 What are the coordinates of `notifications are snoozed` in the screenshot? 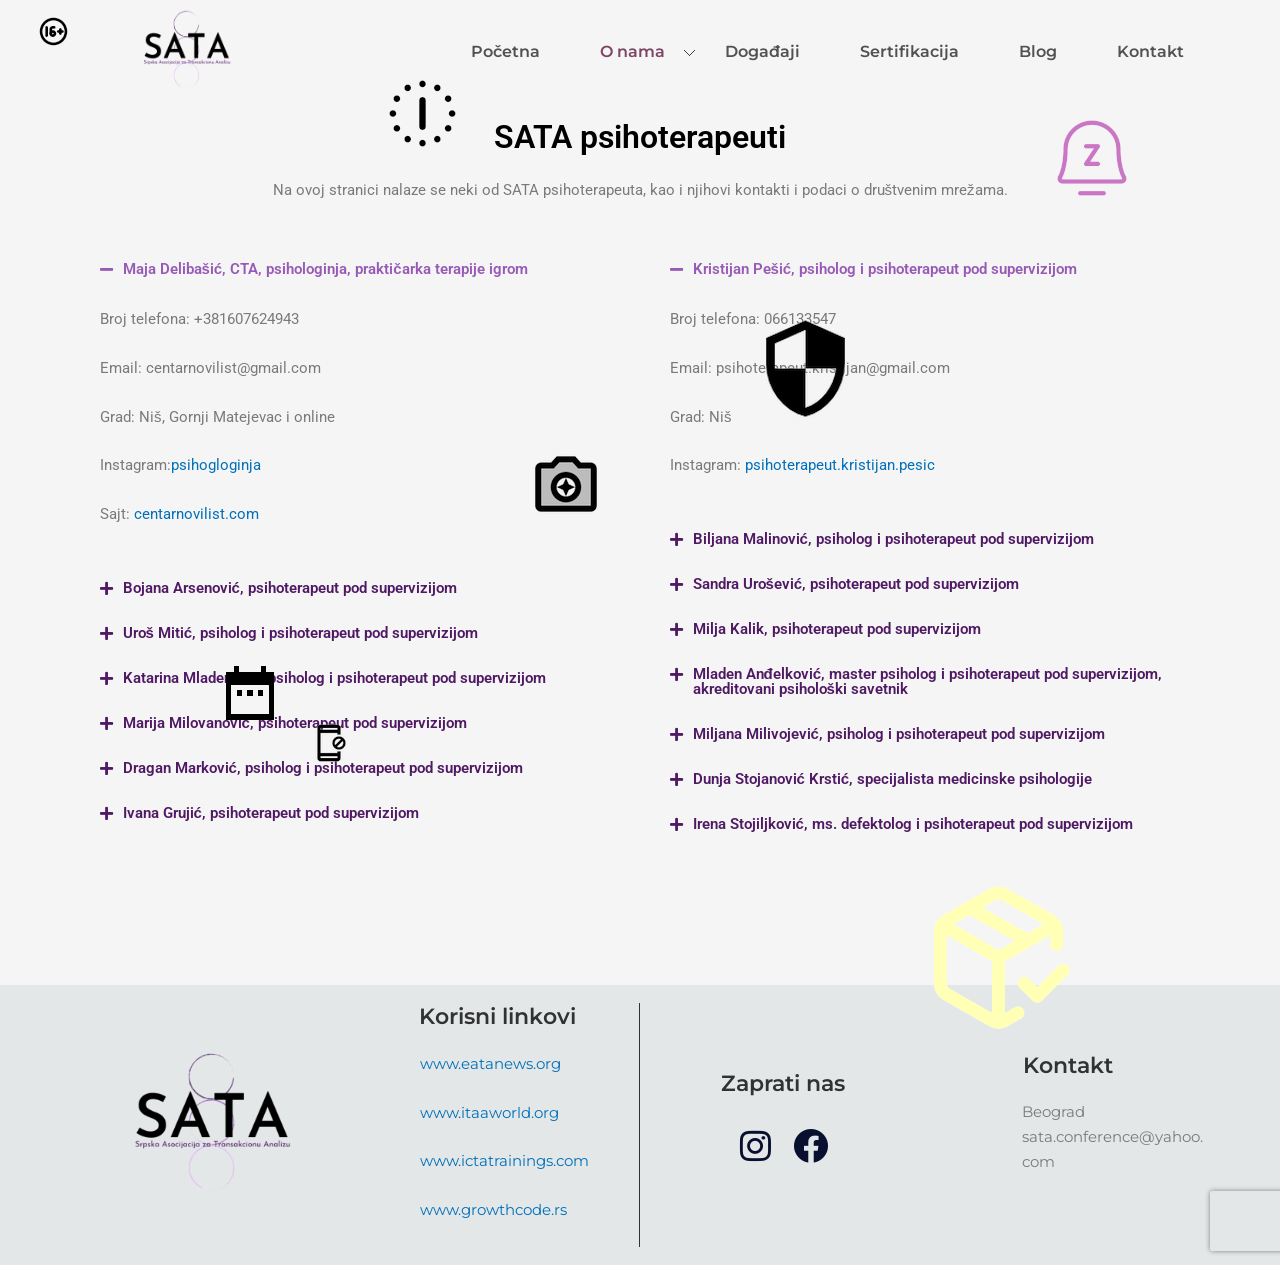 It's located at (1092, 158).